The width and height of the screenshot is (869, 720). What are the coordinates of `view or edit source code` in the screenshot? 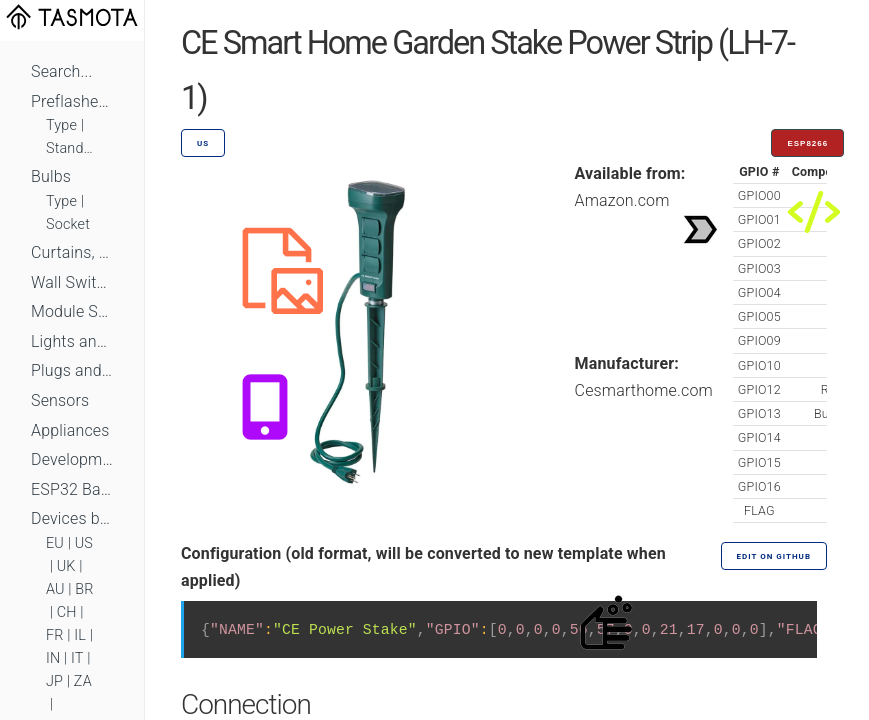 It's located at (814, 212).